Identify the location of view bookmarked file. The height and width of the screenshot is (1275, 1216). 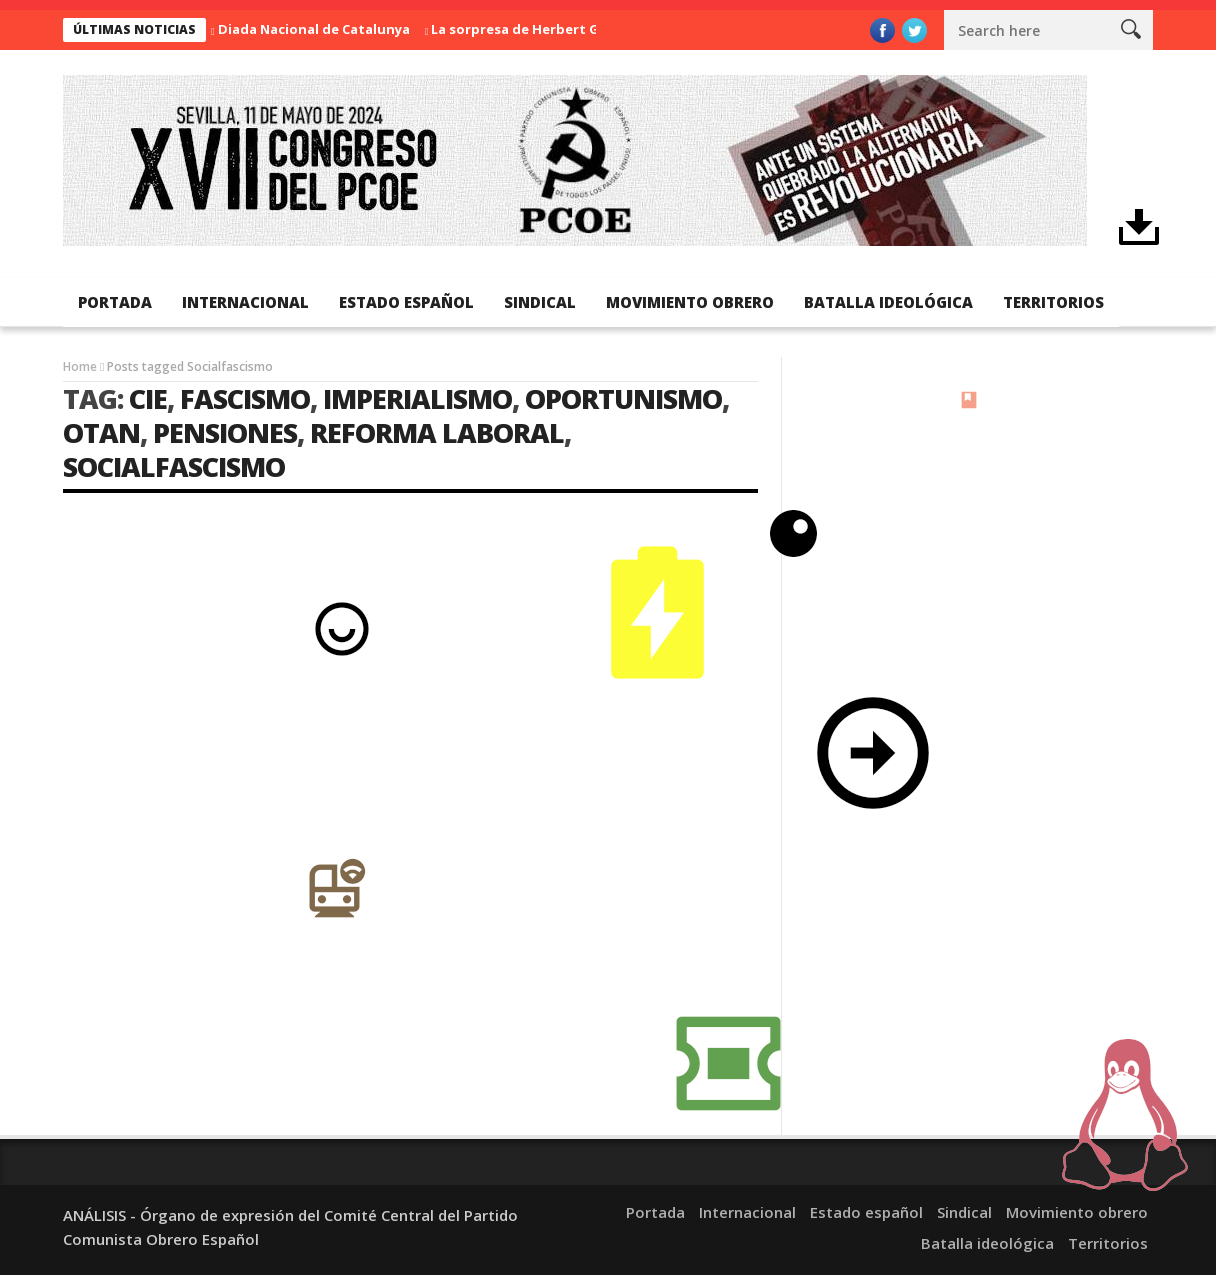
(969, 400).